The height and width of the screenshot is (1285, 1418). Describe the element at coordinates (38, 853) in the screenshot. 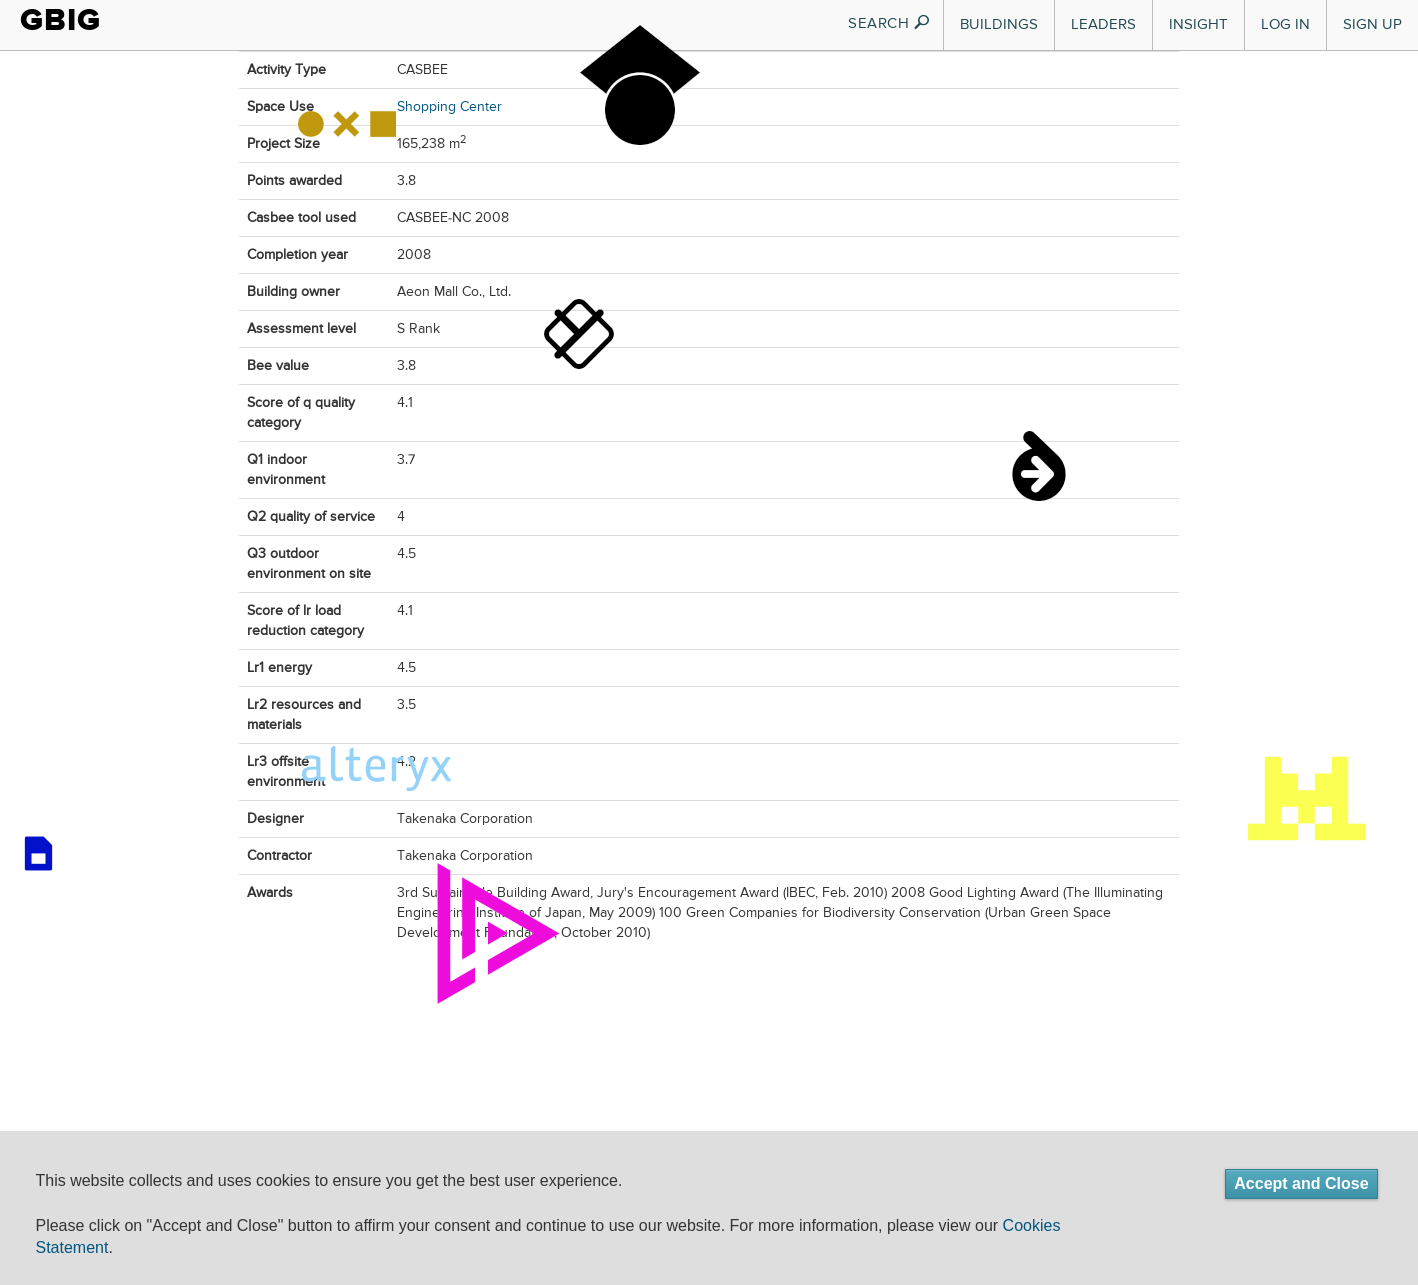

I see `view SIM card information` at that location.